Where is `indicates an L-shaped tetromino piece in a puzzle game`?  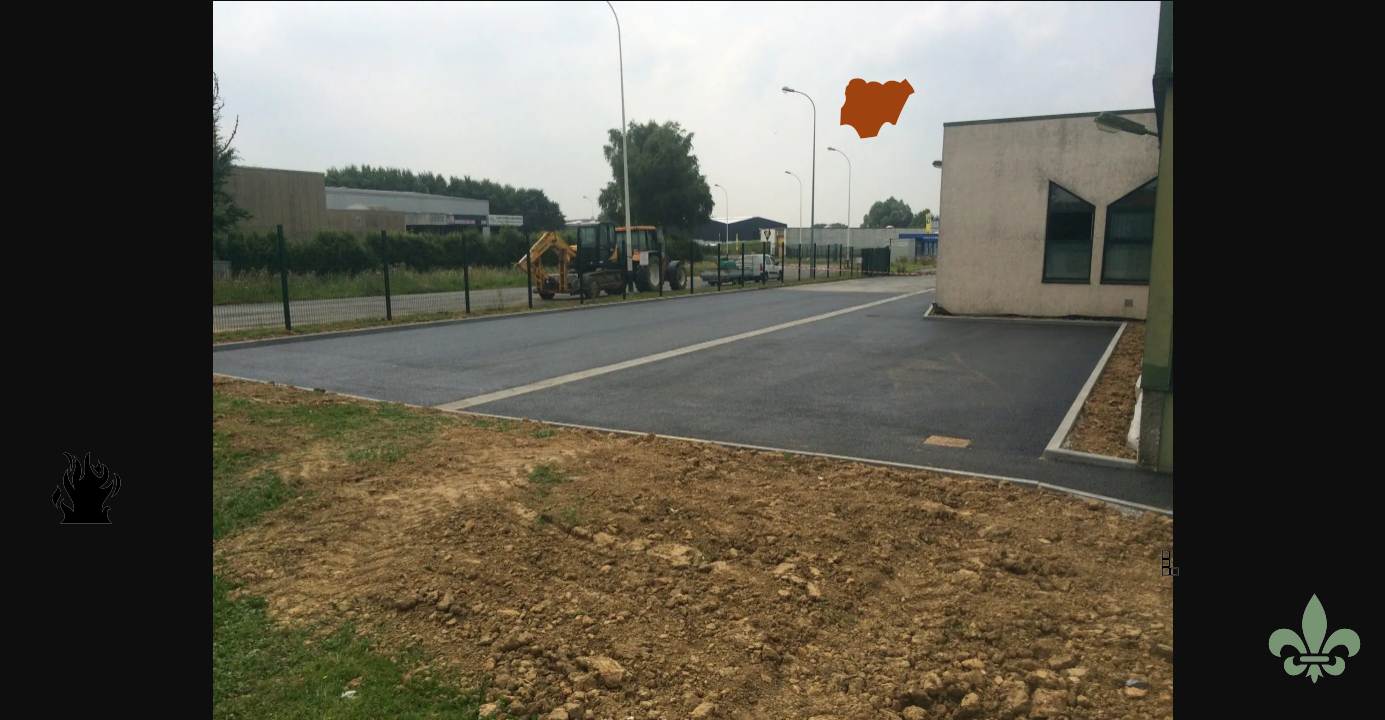
indicates an L-shaped tetromino piece in a puzzle game is located at coordinates (1170, 563).